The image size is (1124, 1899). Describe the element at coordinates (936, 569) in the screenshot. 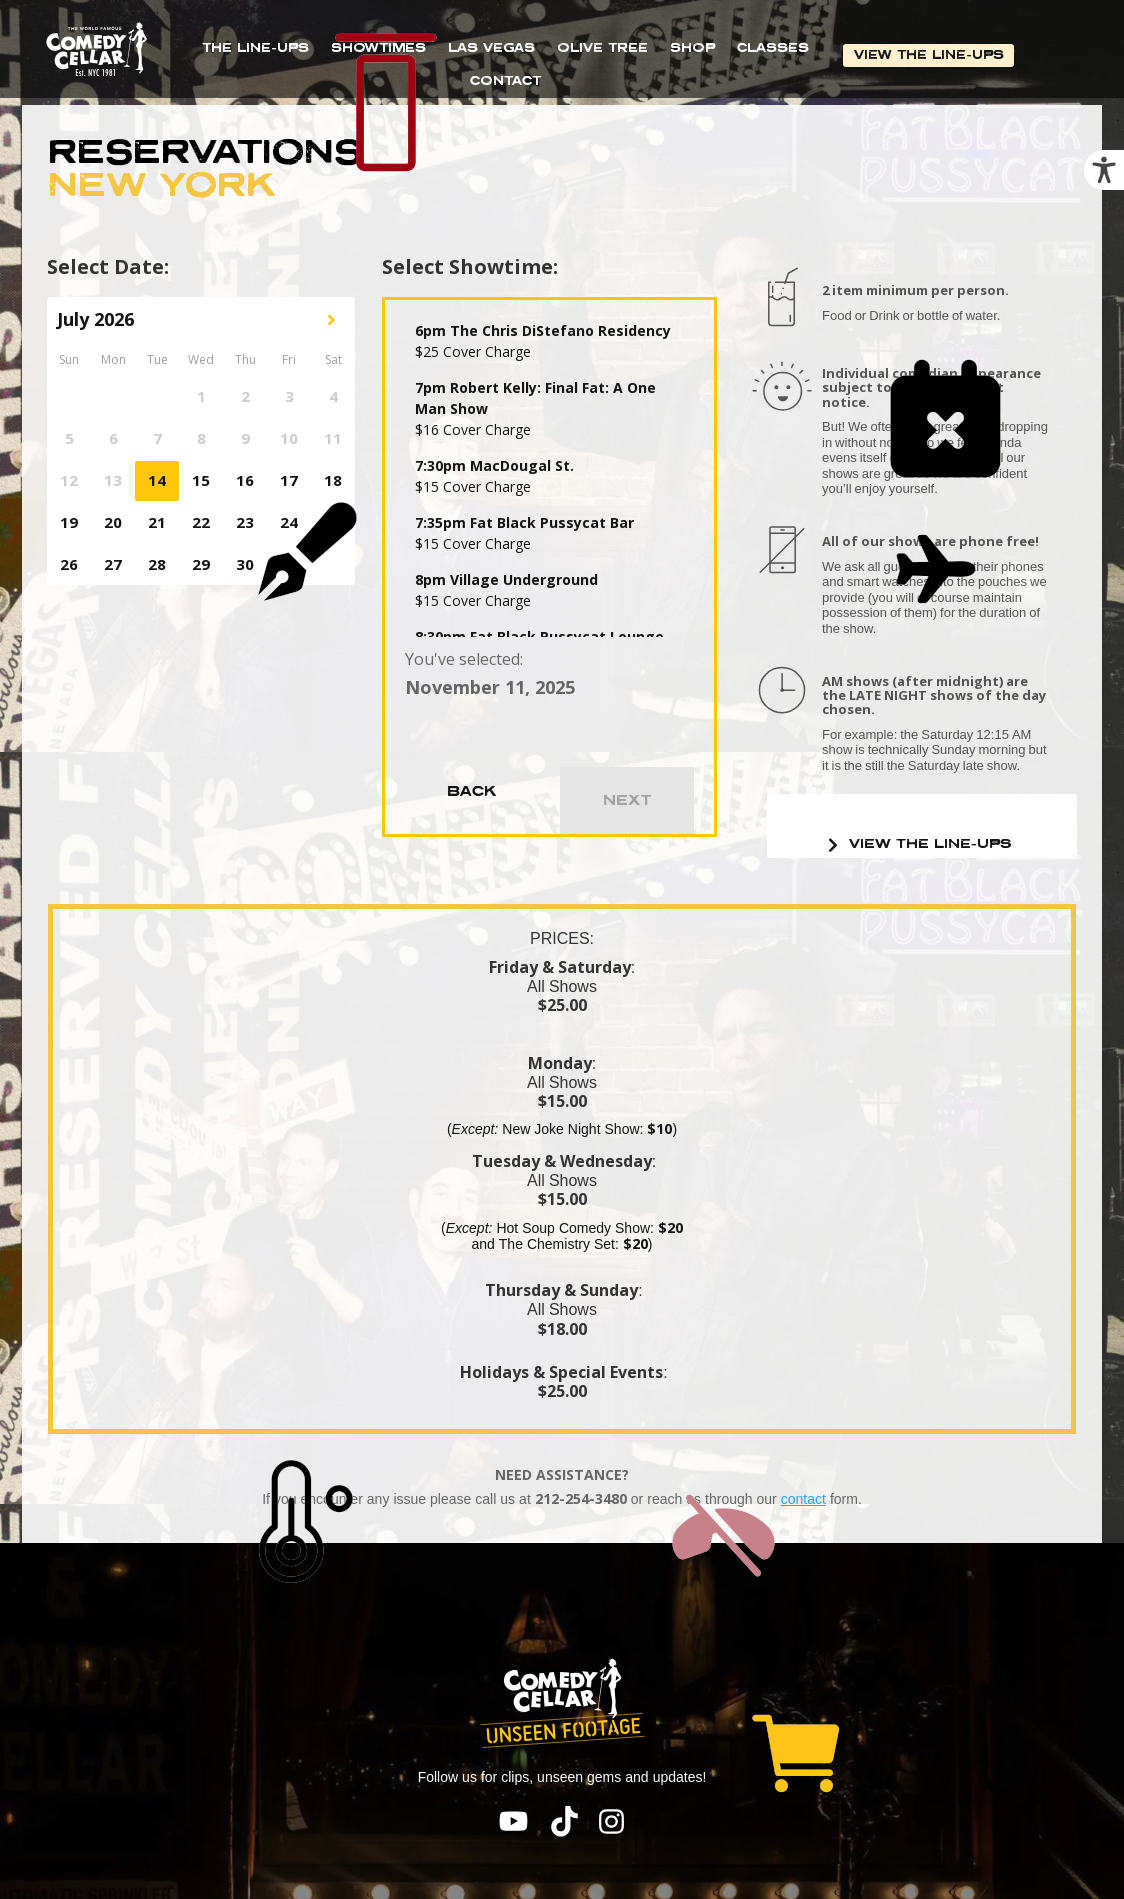

I see `enable airplane mode` at that location.